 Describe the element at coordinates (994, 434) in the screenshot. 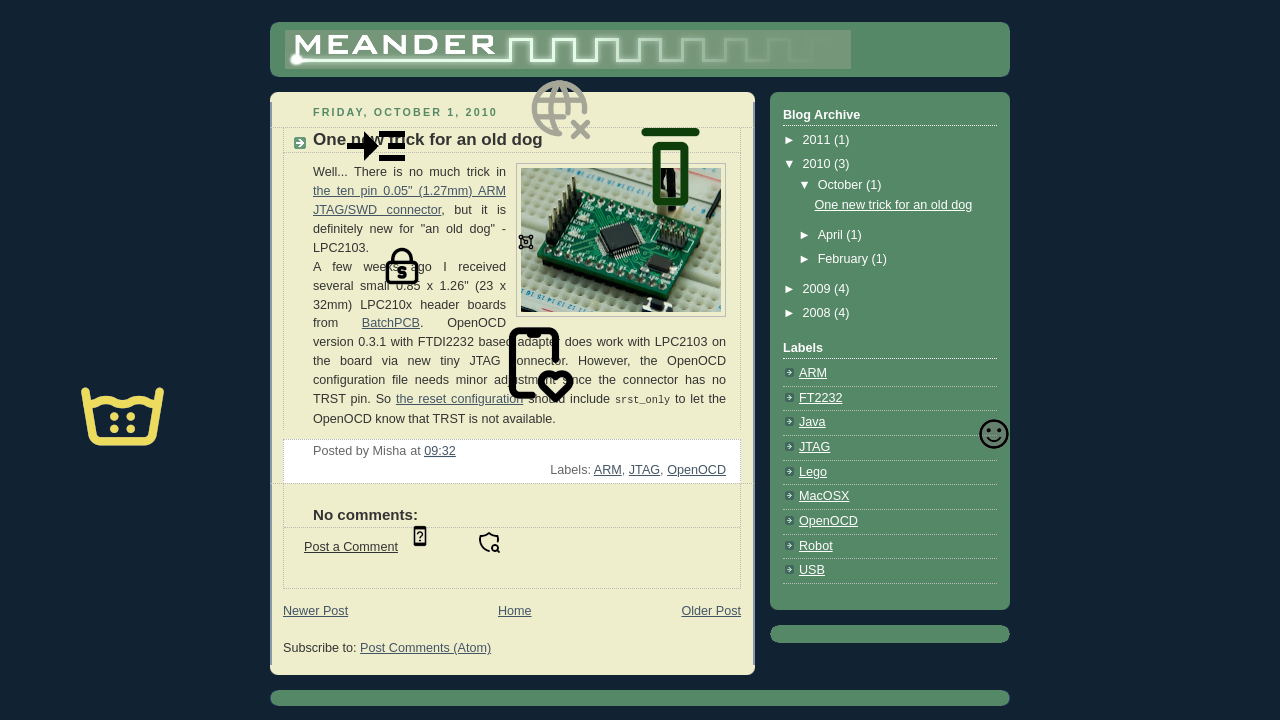

I see `add an emoji or reaction to a message` at that location.